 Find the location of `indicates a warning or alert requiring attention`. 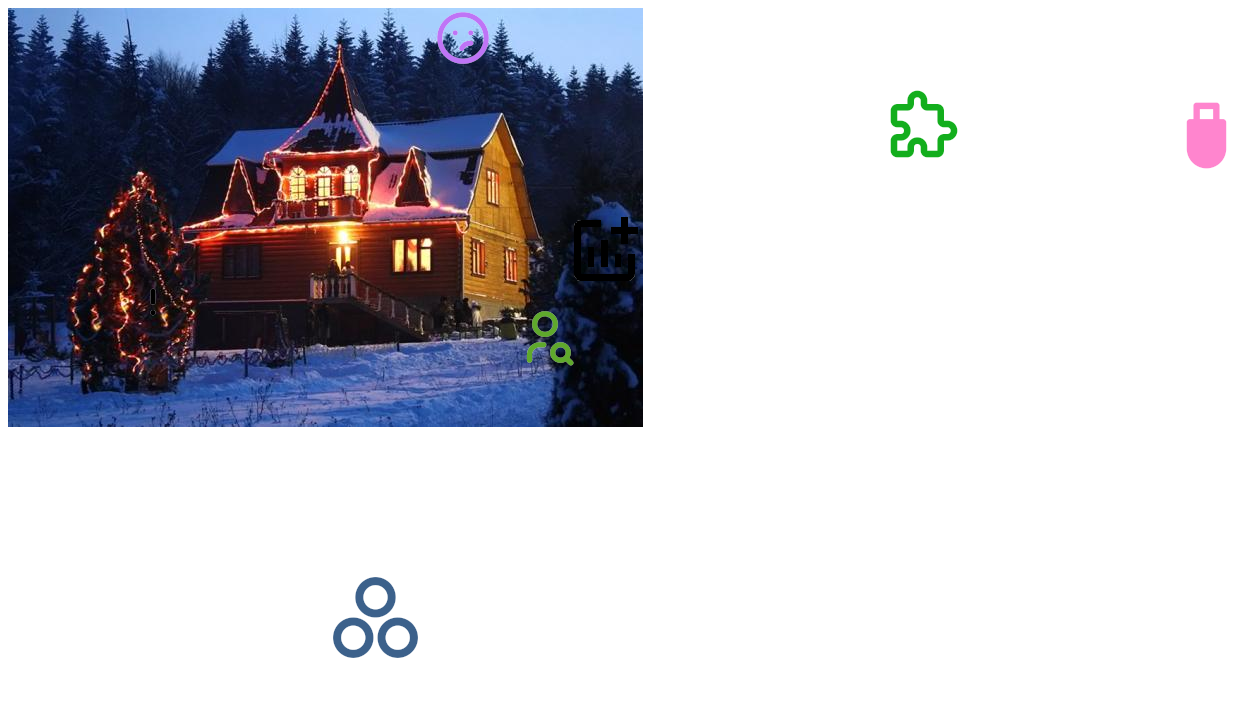

indicates a warning or alert requiring attention is located at coordinates (153, 302).